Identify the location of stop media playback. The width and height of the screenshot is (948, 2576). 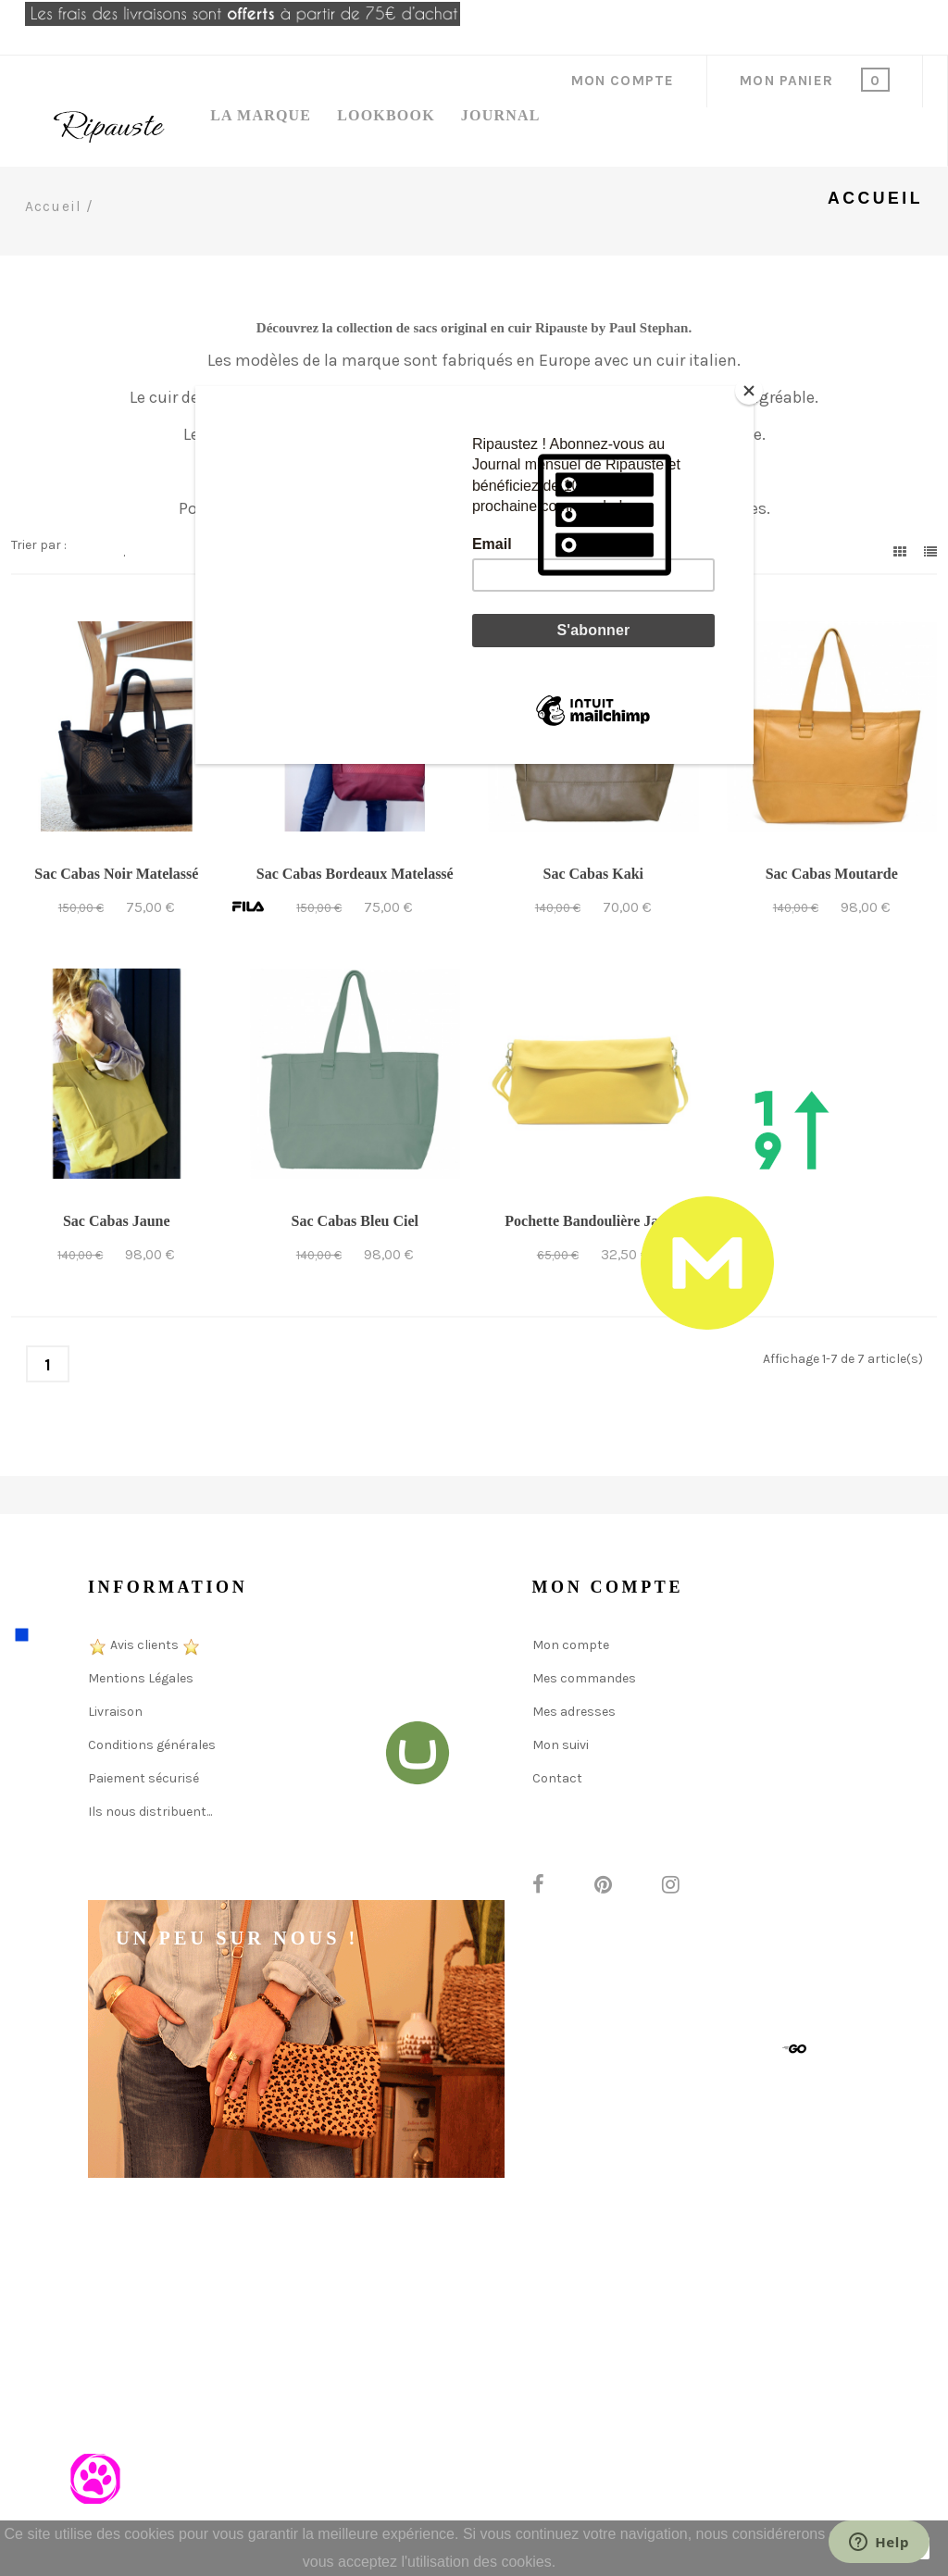
(21, 1634).